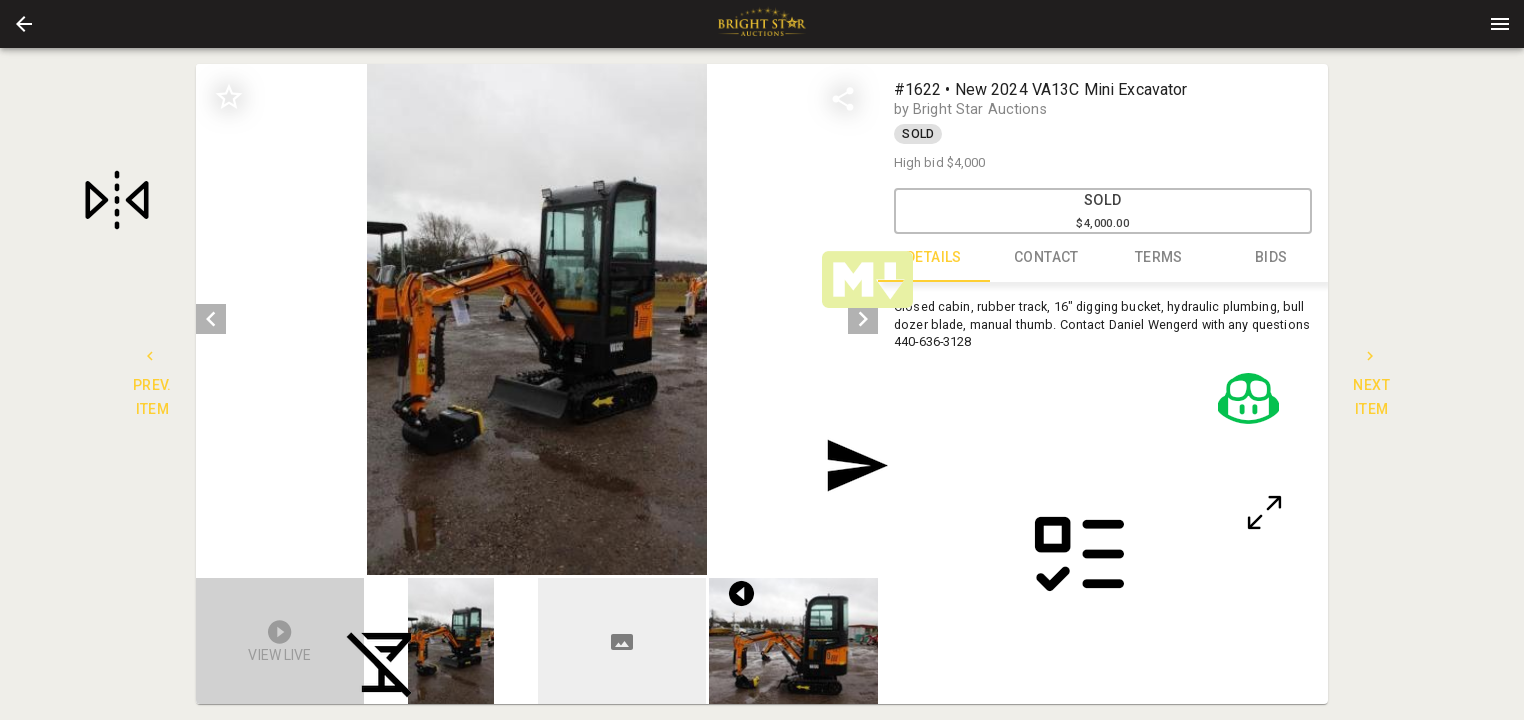 Image resolution: width=1524 pixels, height=720 pixels. Describe the element at coordinates (1264, 512) in the screenshot. I see `maximize window to full screen` at that location.